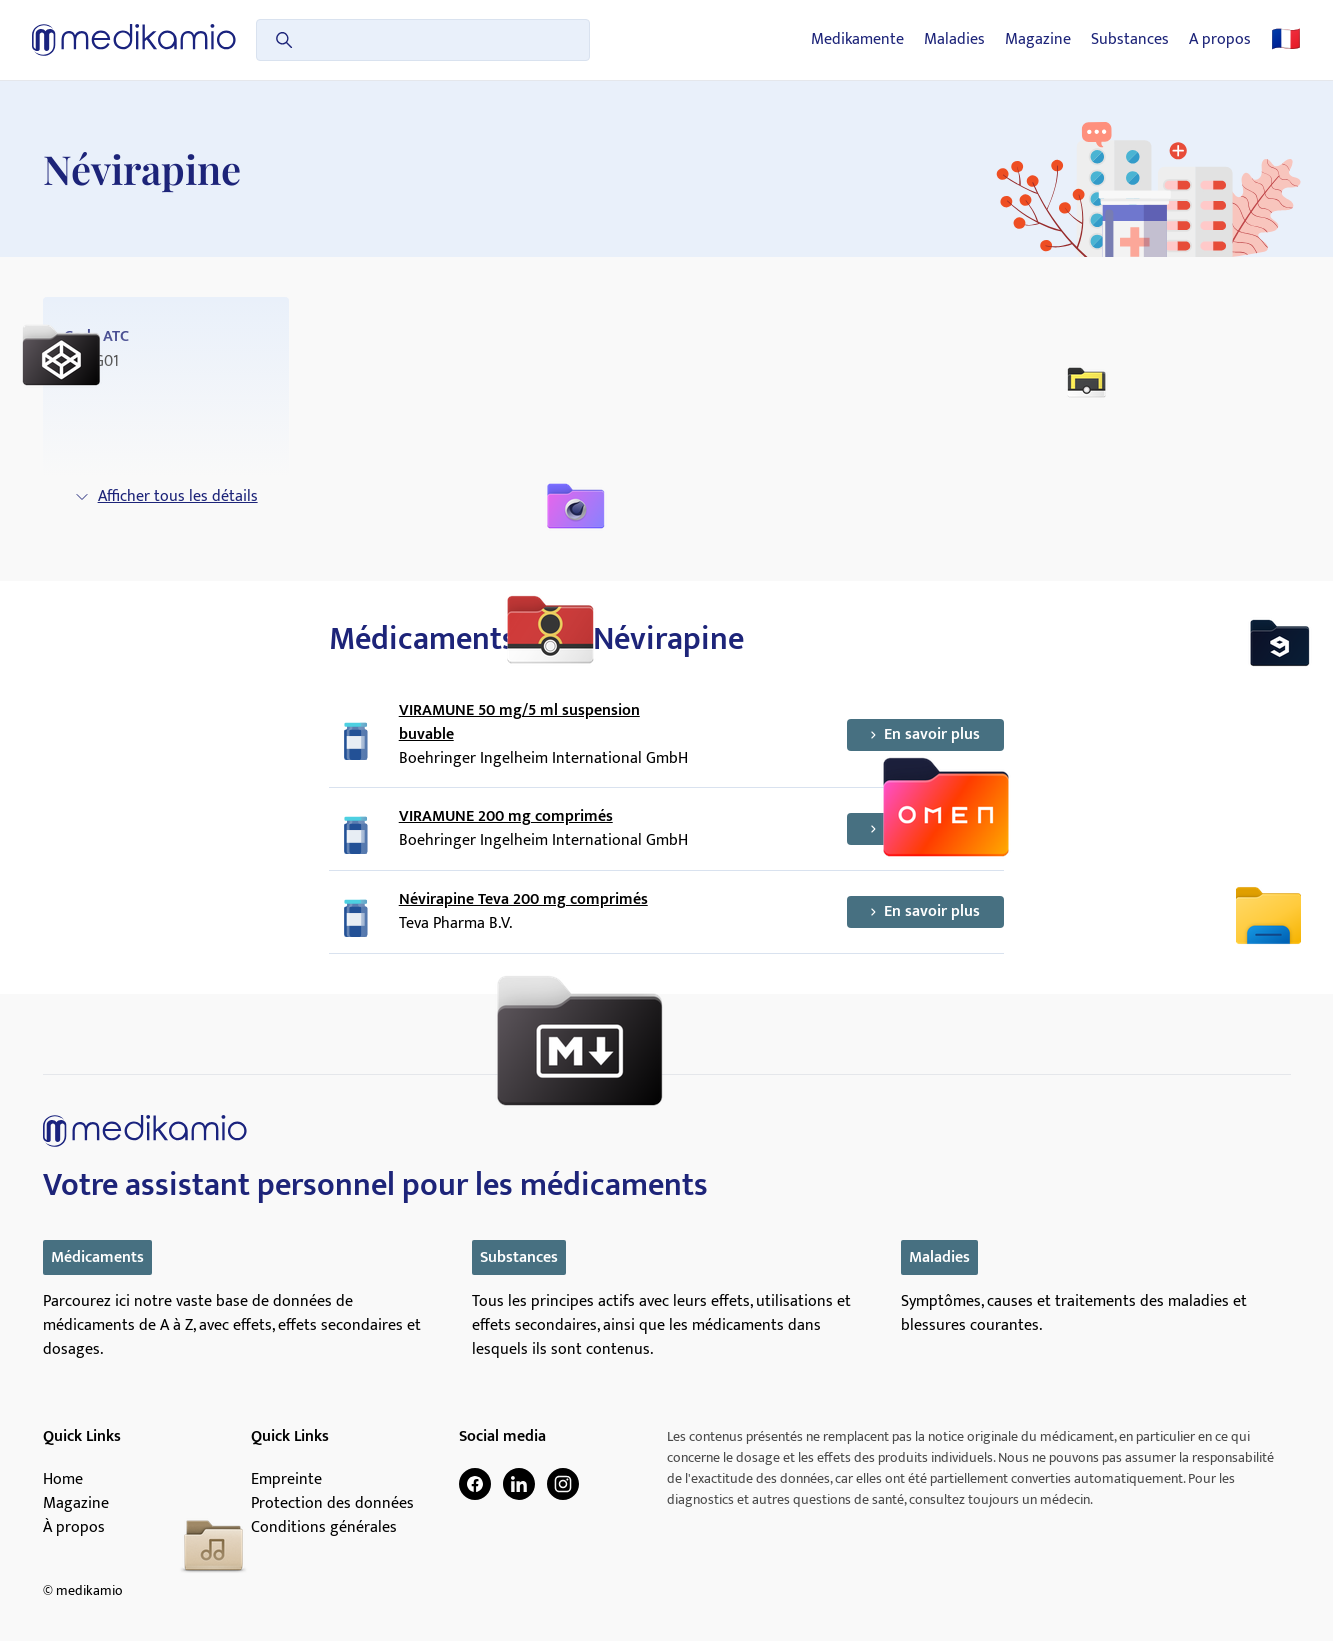 The height and width of the screenshot is (1641, 1333). What do you see at coordinates (1268, 914) in the screenshot?
I see `open file explorer` at bounding box center [1268, 914].